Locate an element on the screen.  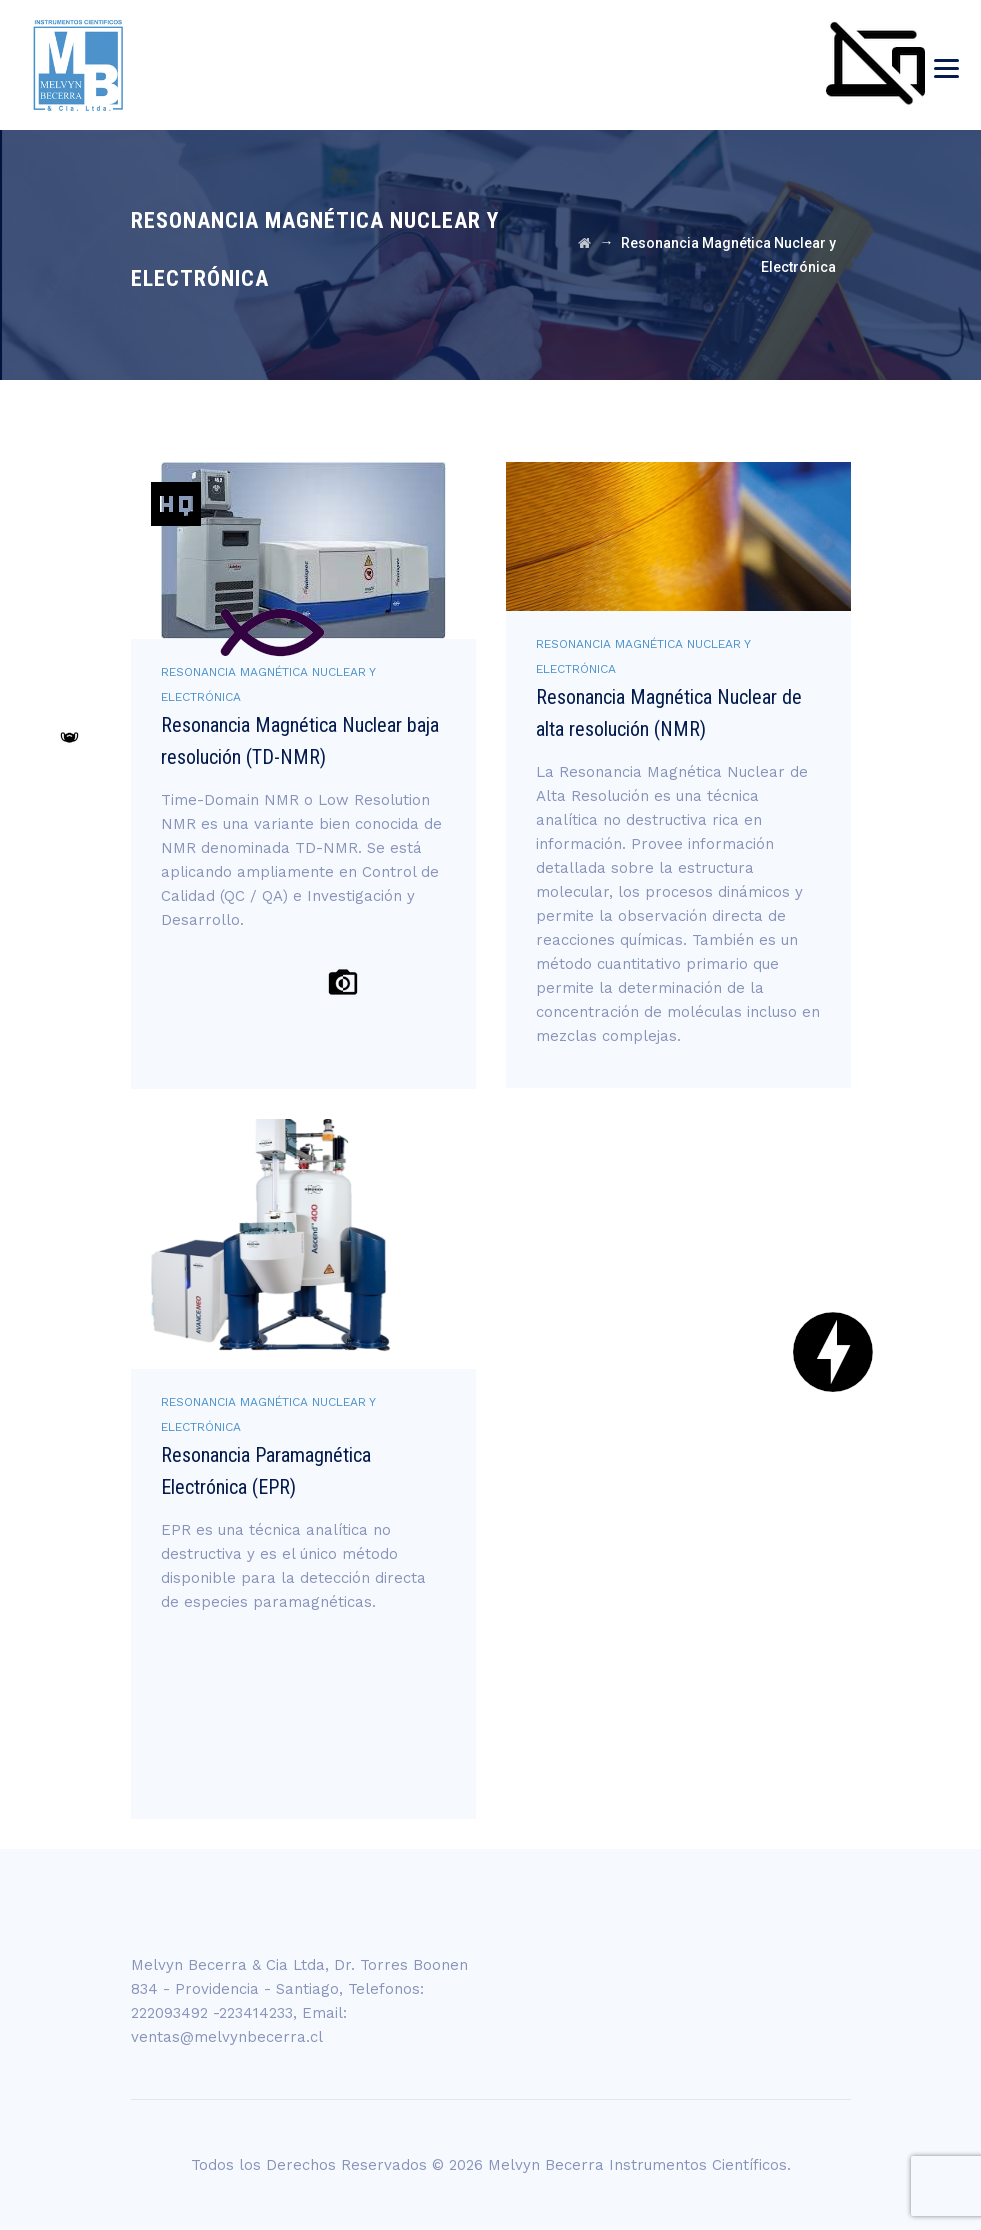
ichthys or christian fish symbol is located at coordinates (272, 632).